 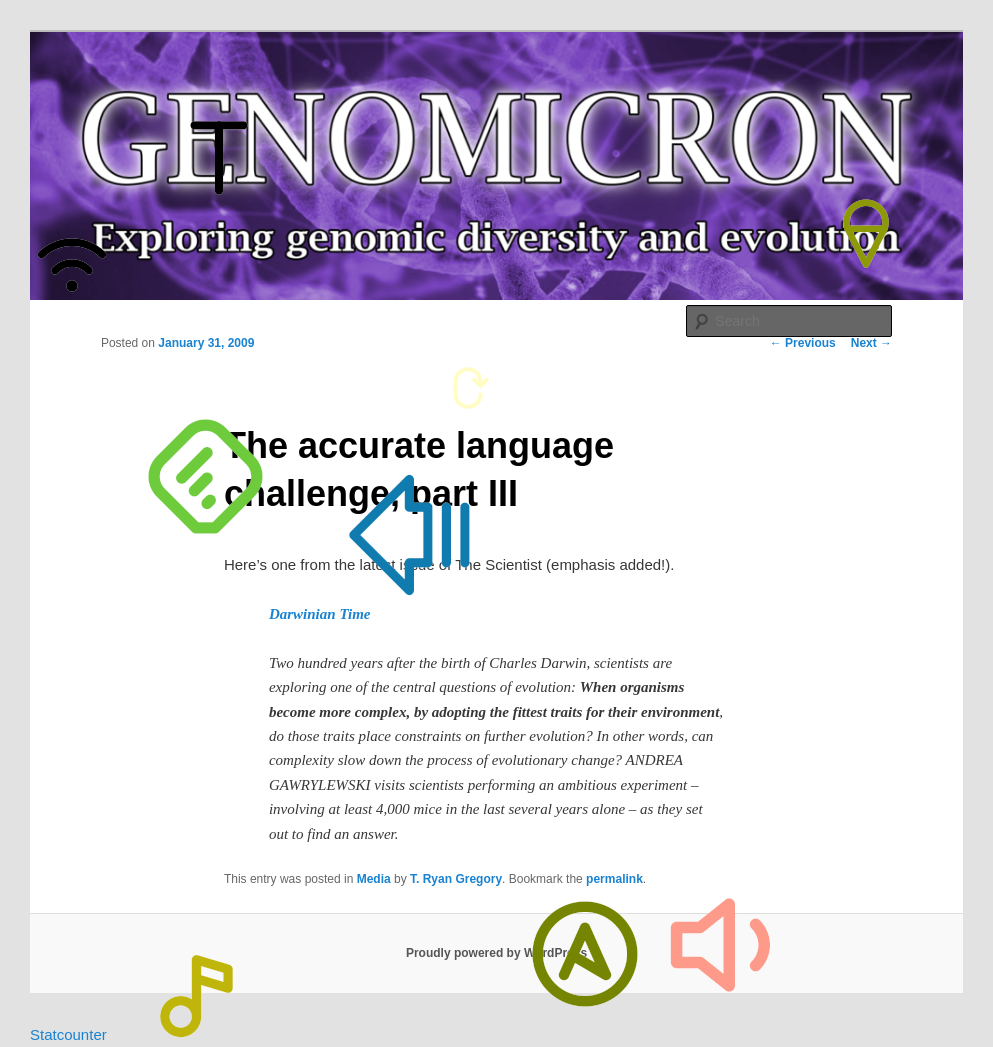 What do you see at coordinates (735, 945) in the screenshot?
I see `adjust volume to low level` at bounding box center [735, 945].